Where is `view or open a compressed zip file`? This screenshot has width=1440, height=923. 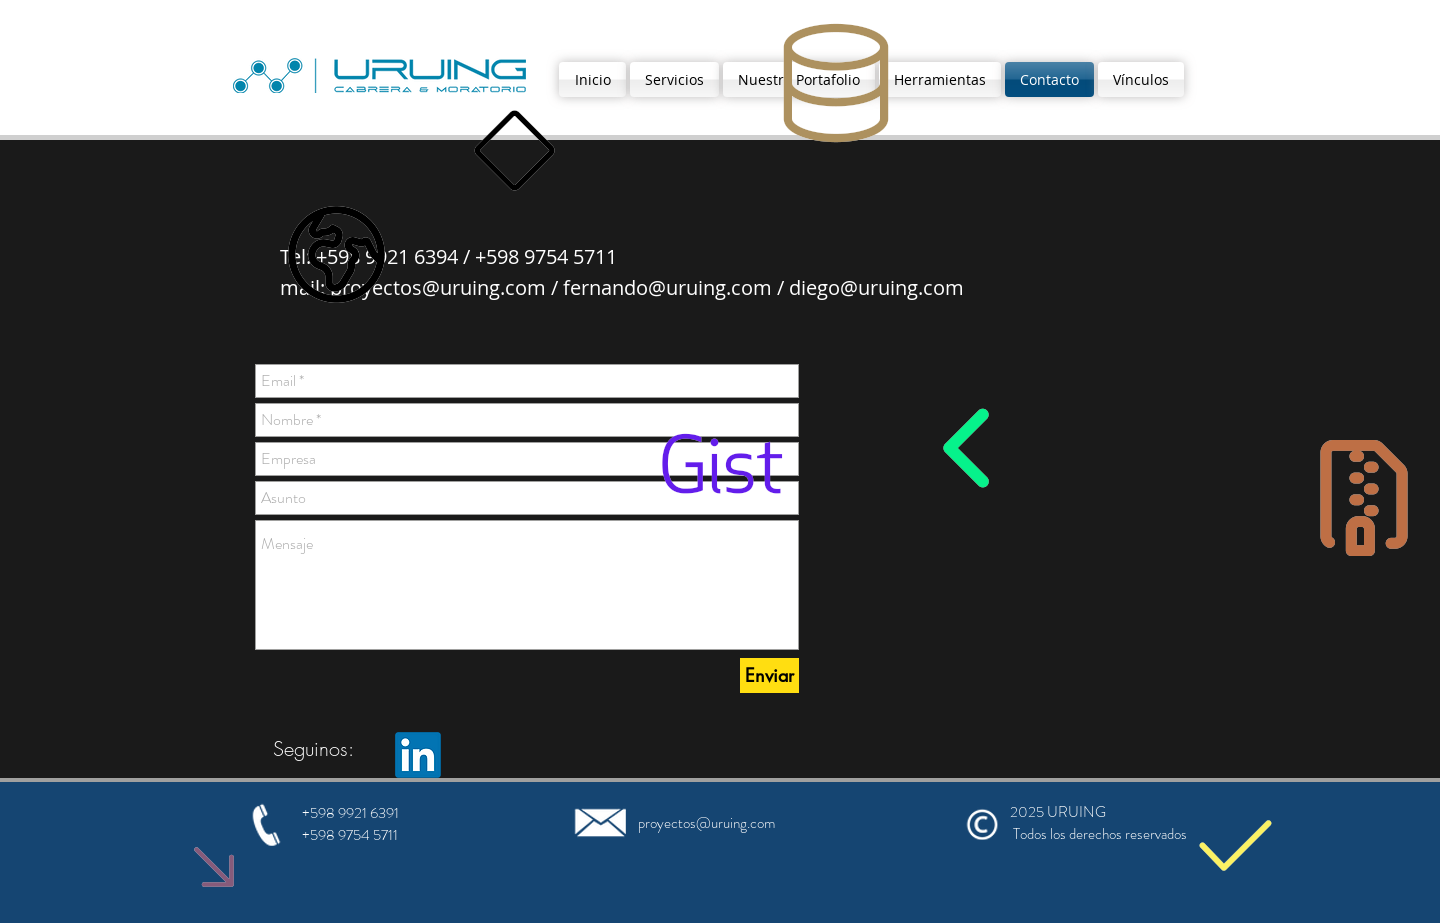 view or open a compressed zip file is located at coordinates (1364, 498).